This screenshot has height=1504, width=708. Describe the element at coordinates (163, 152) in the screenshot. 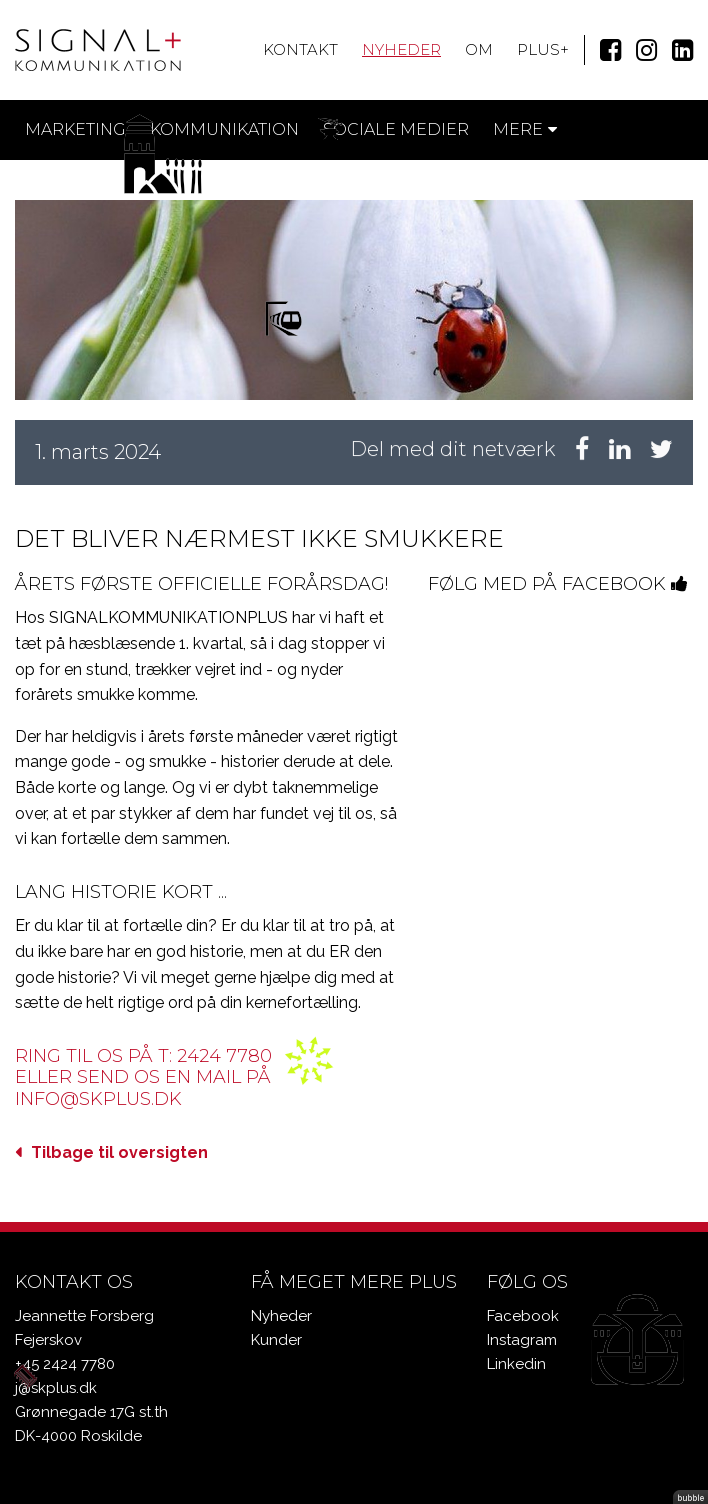

I see `granary or grain storage building in a farming game` at that location.